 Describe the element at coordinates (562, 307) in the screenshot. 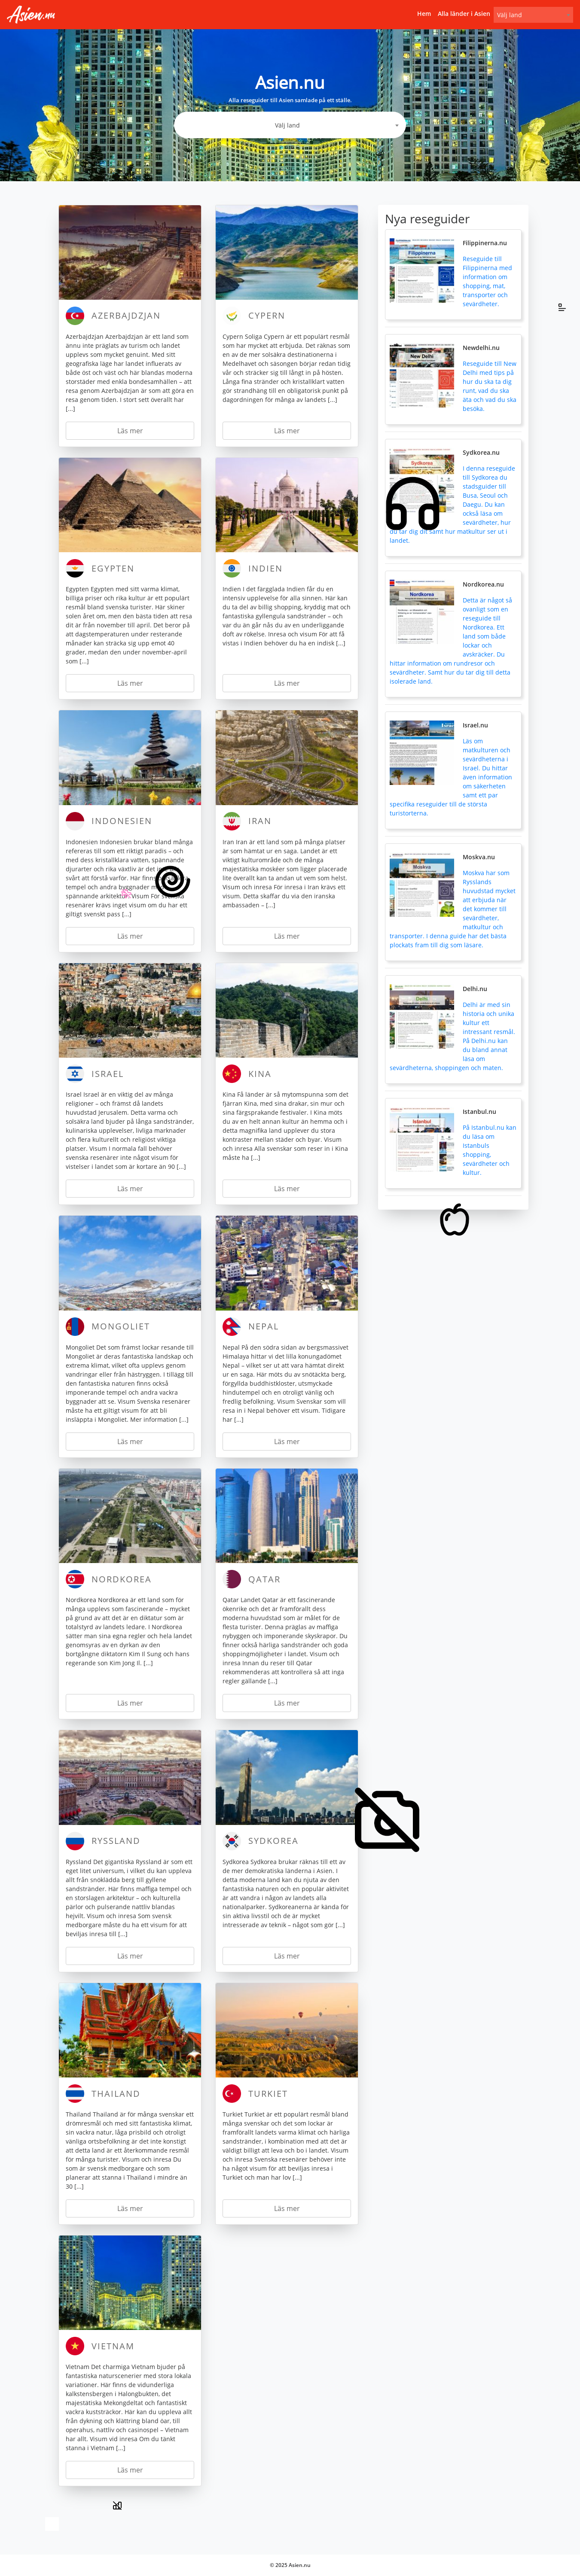

I see `add a caption to an image or media` at that location.